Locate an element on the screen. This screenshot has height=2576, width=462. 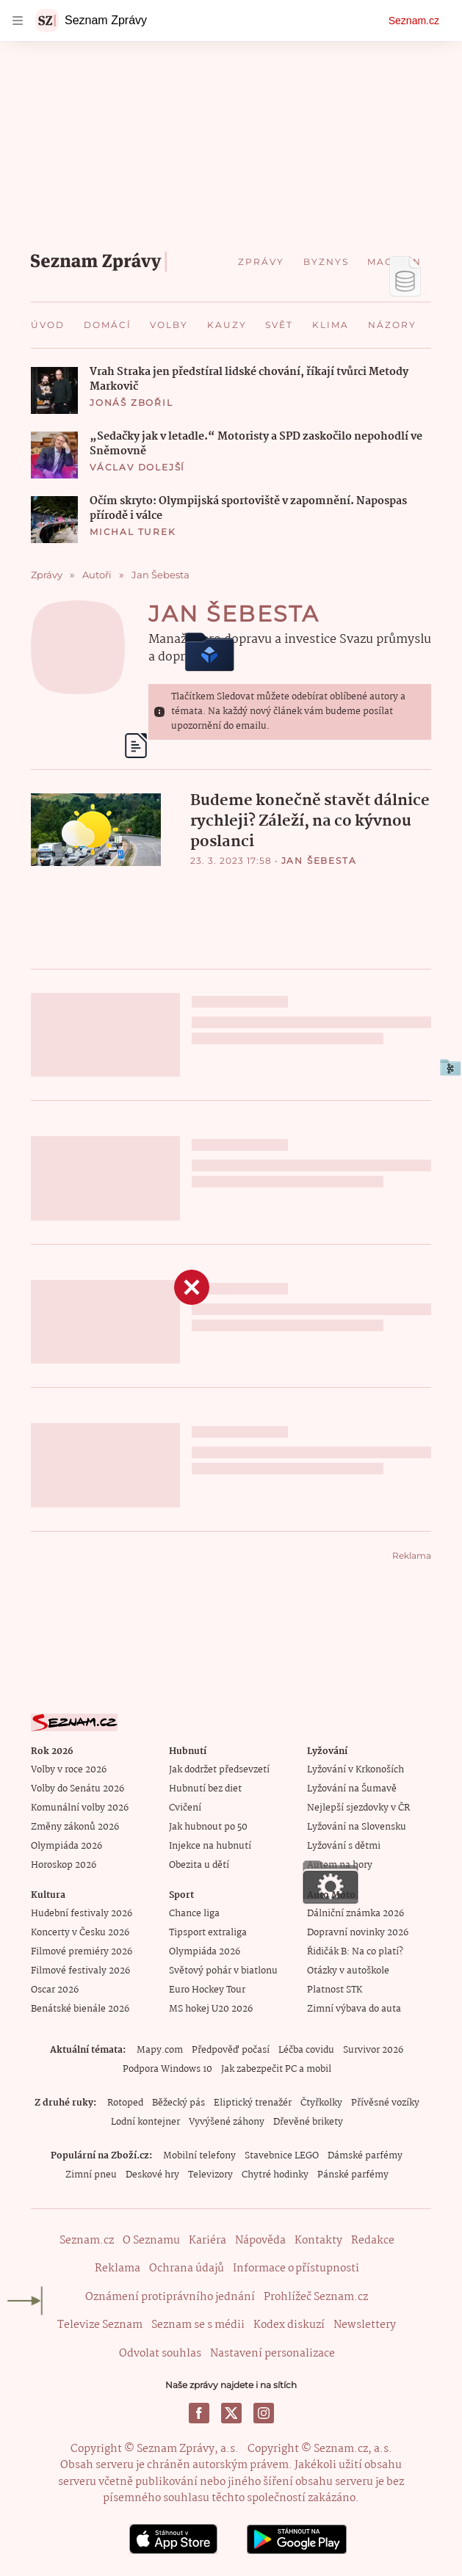
indicates scattered snow showers during daytime is located at coordinates (90, 830).